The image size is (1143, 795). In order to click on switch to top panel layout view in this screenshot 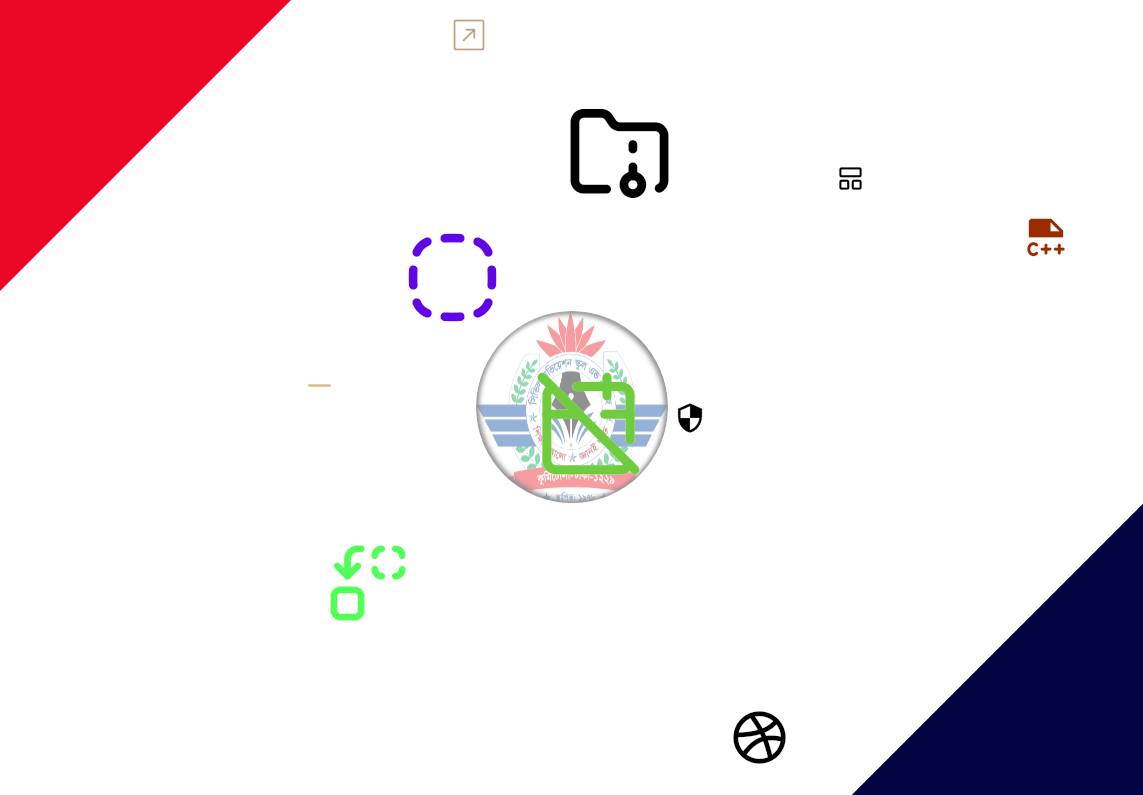, I will do `click(850, 178)`.